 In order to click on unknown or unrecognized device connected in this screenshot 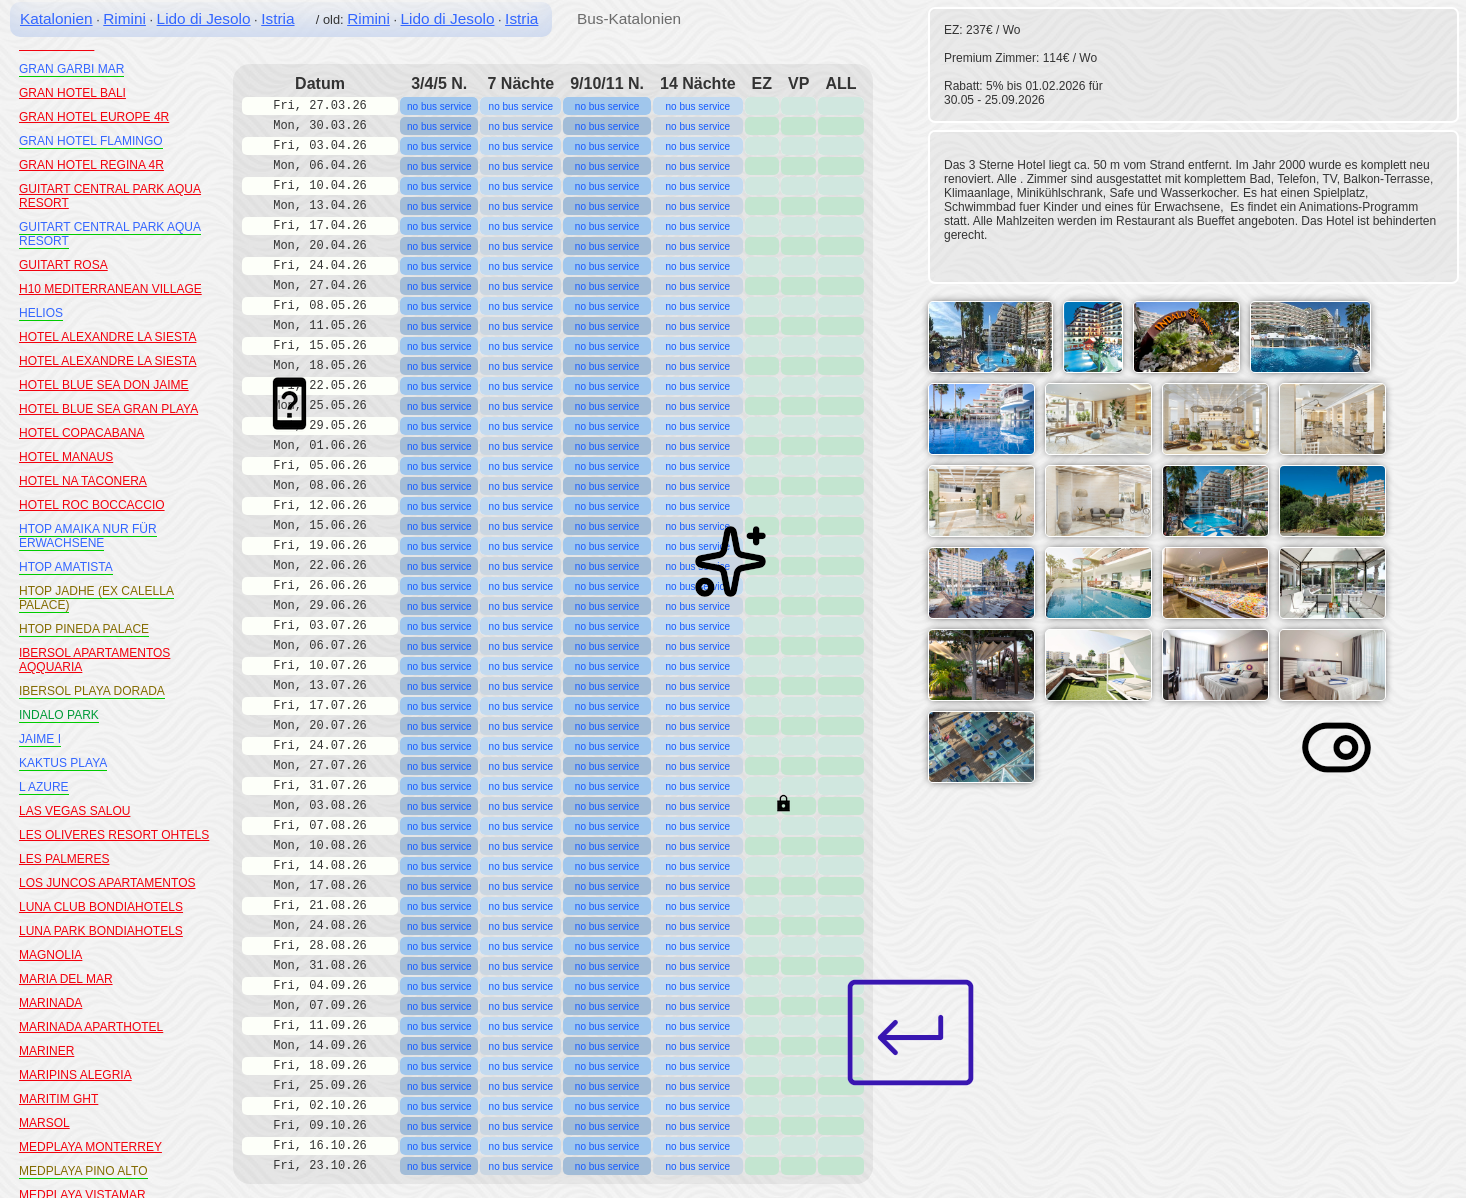, I will do `click(289, 403)`.